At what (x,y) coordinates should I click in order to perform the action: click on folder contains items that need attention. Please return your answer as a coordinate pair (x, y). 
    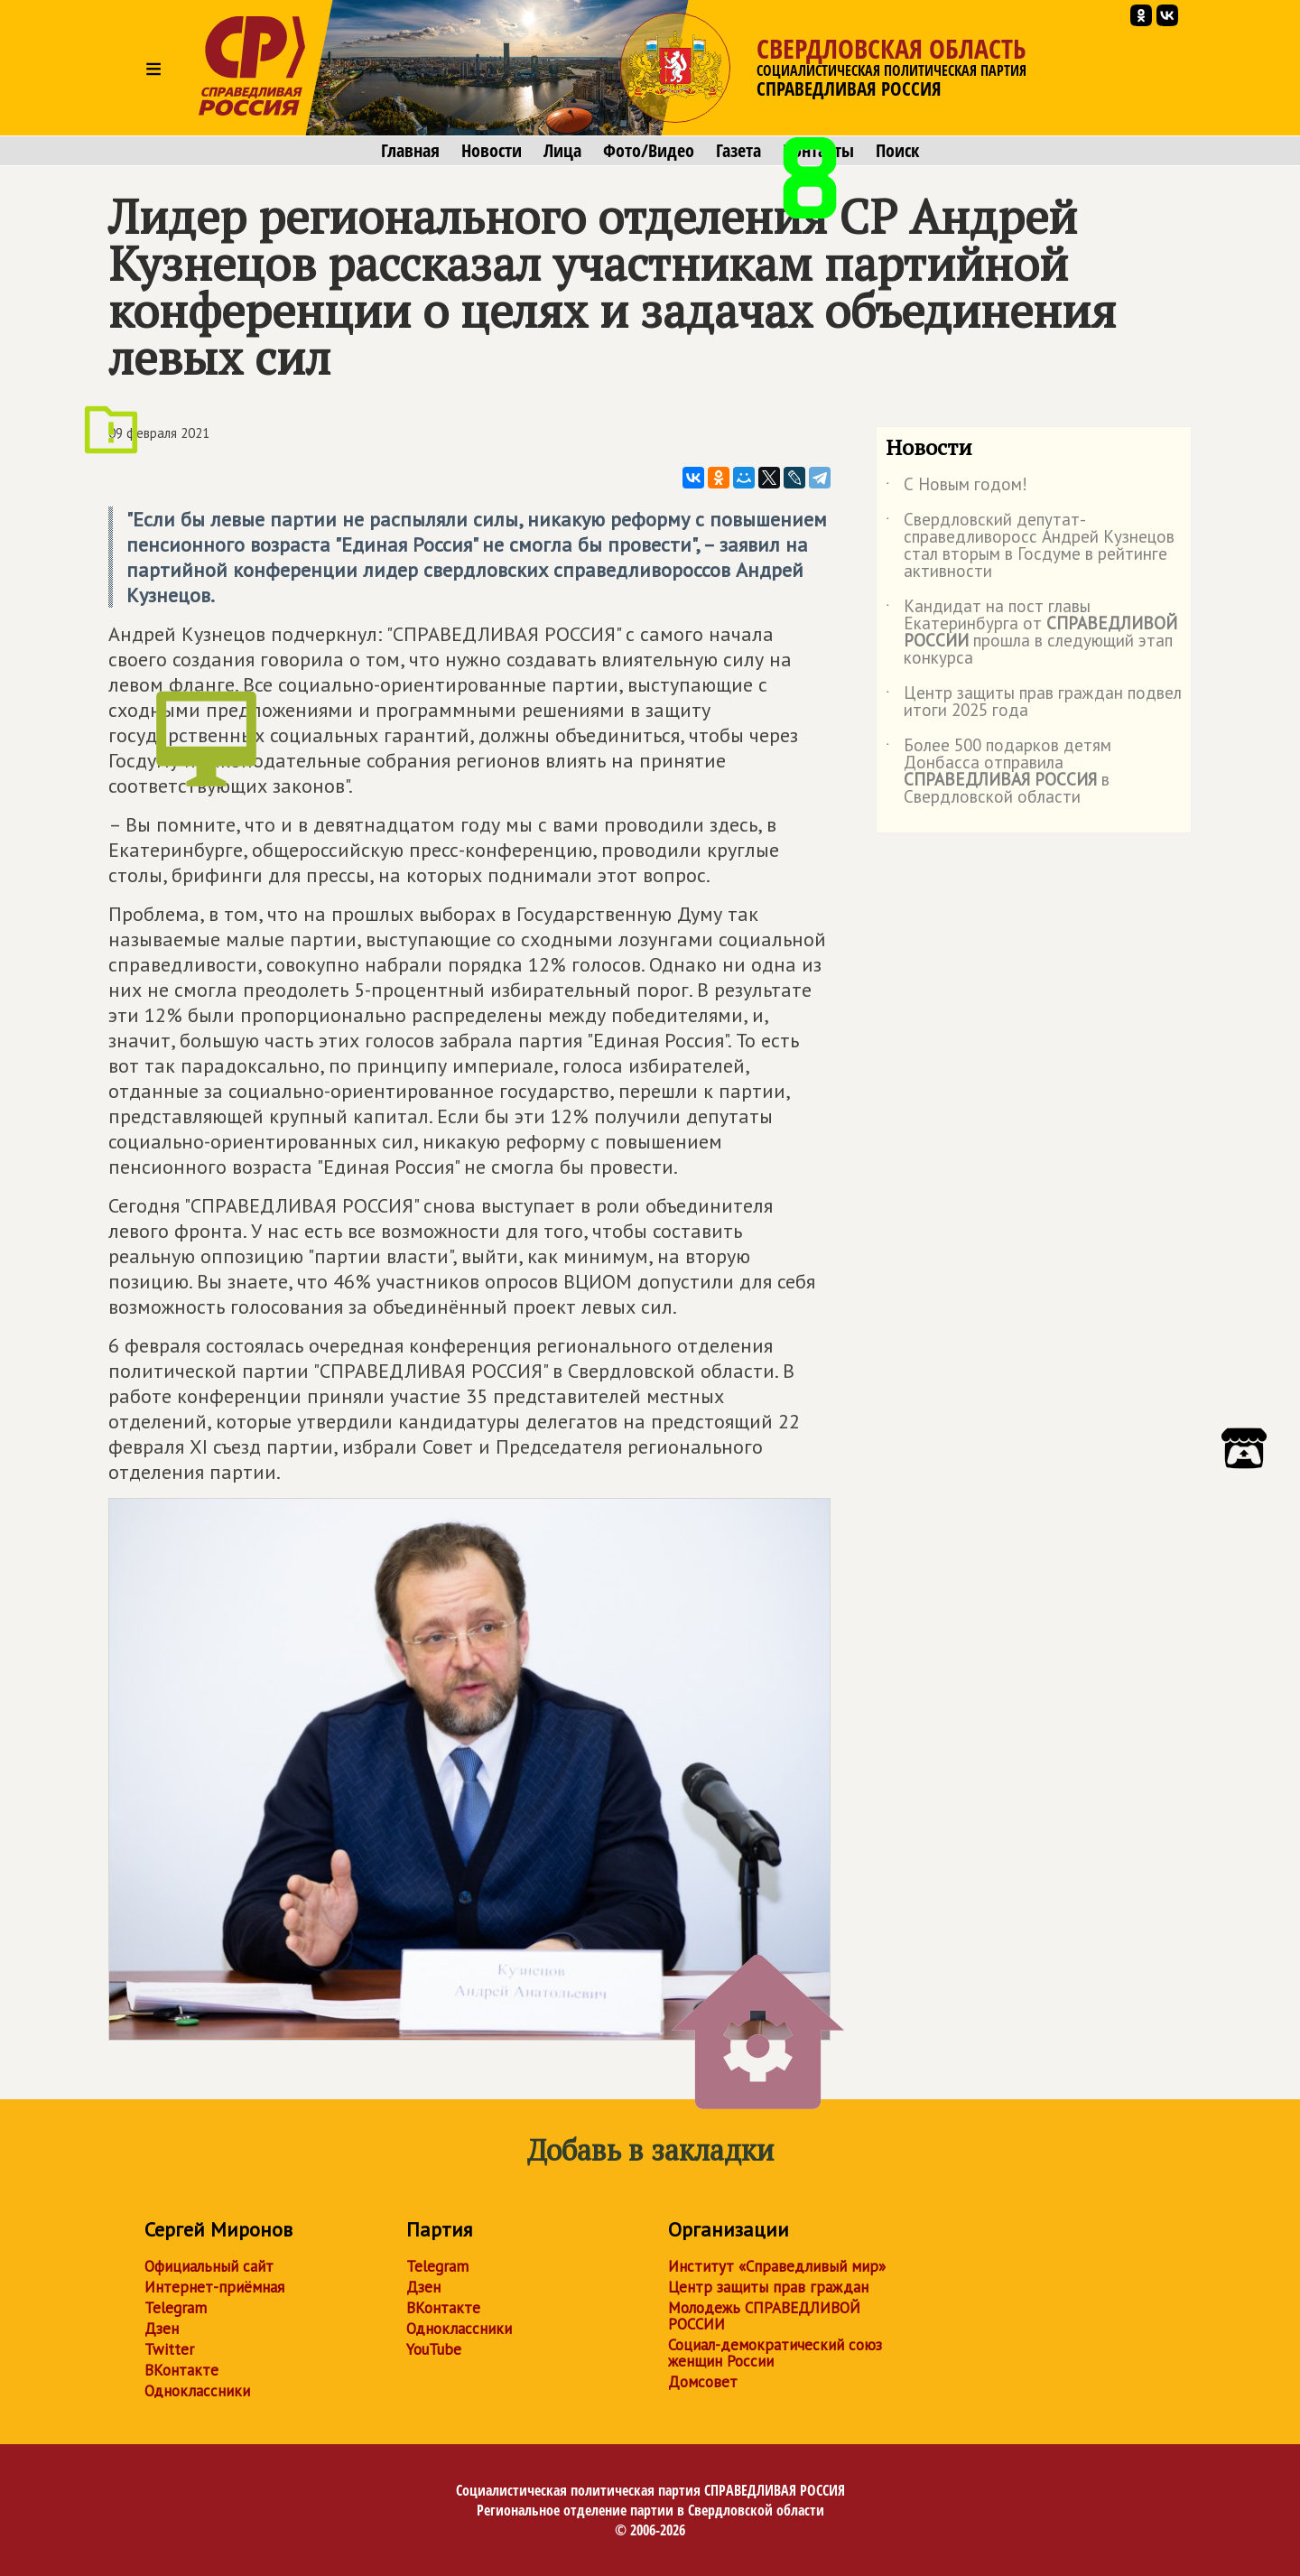
    Looking at the image, I should click on (111, 430).